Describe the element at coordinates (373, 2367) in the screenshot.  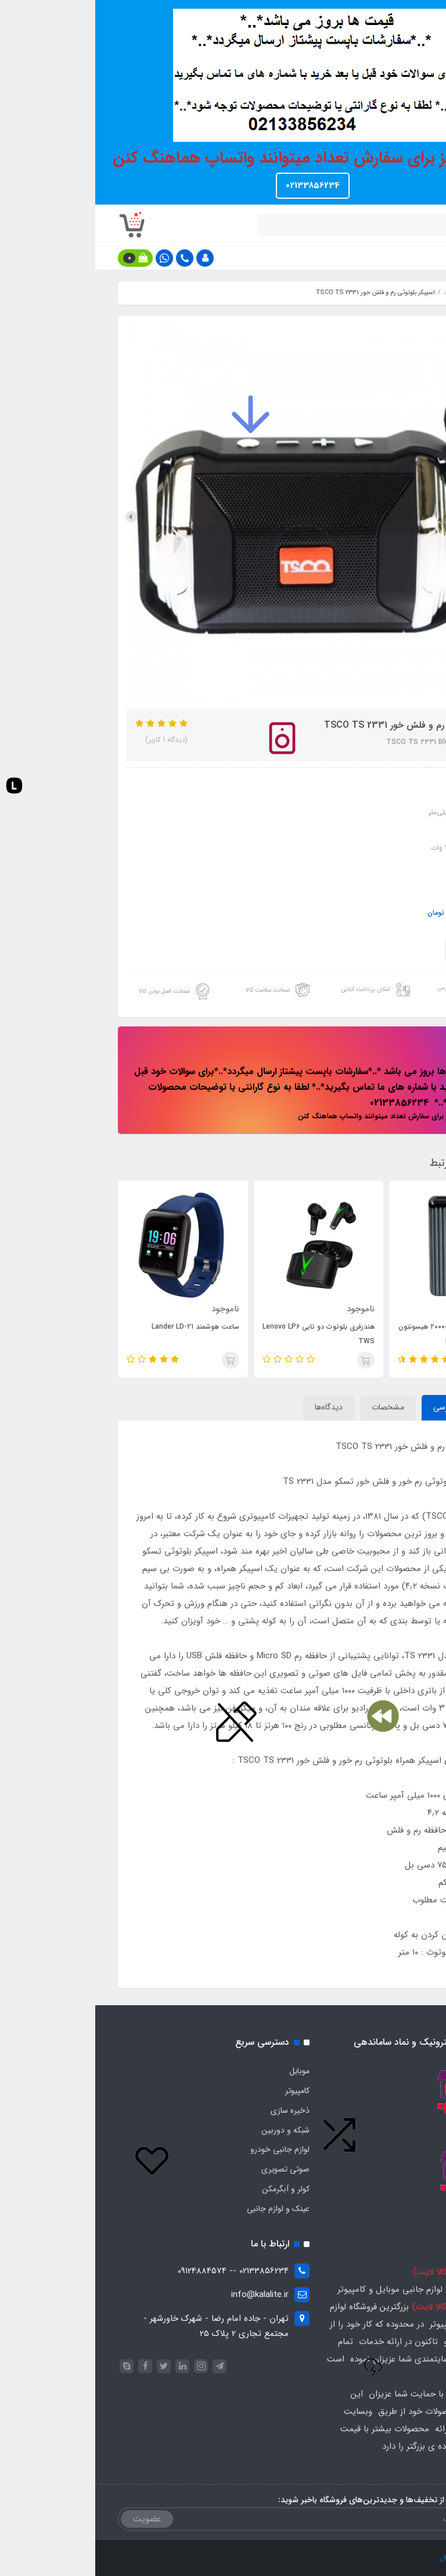
I see `indicates thunderstorm or severe weather conditions` at that location.